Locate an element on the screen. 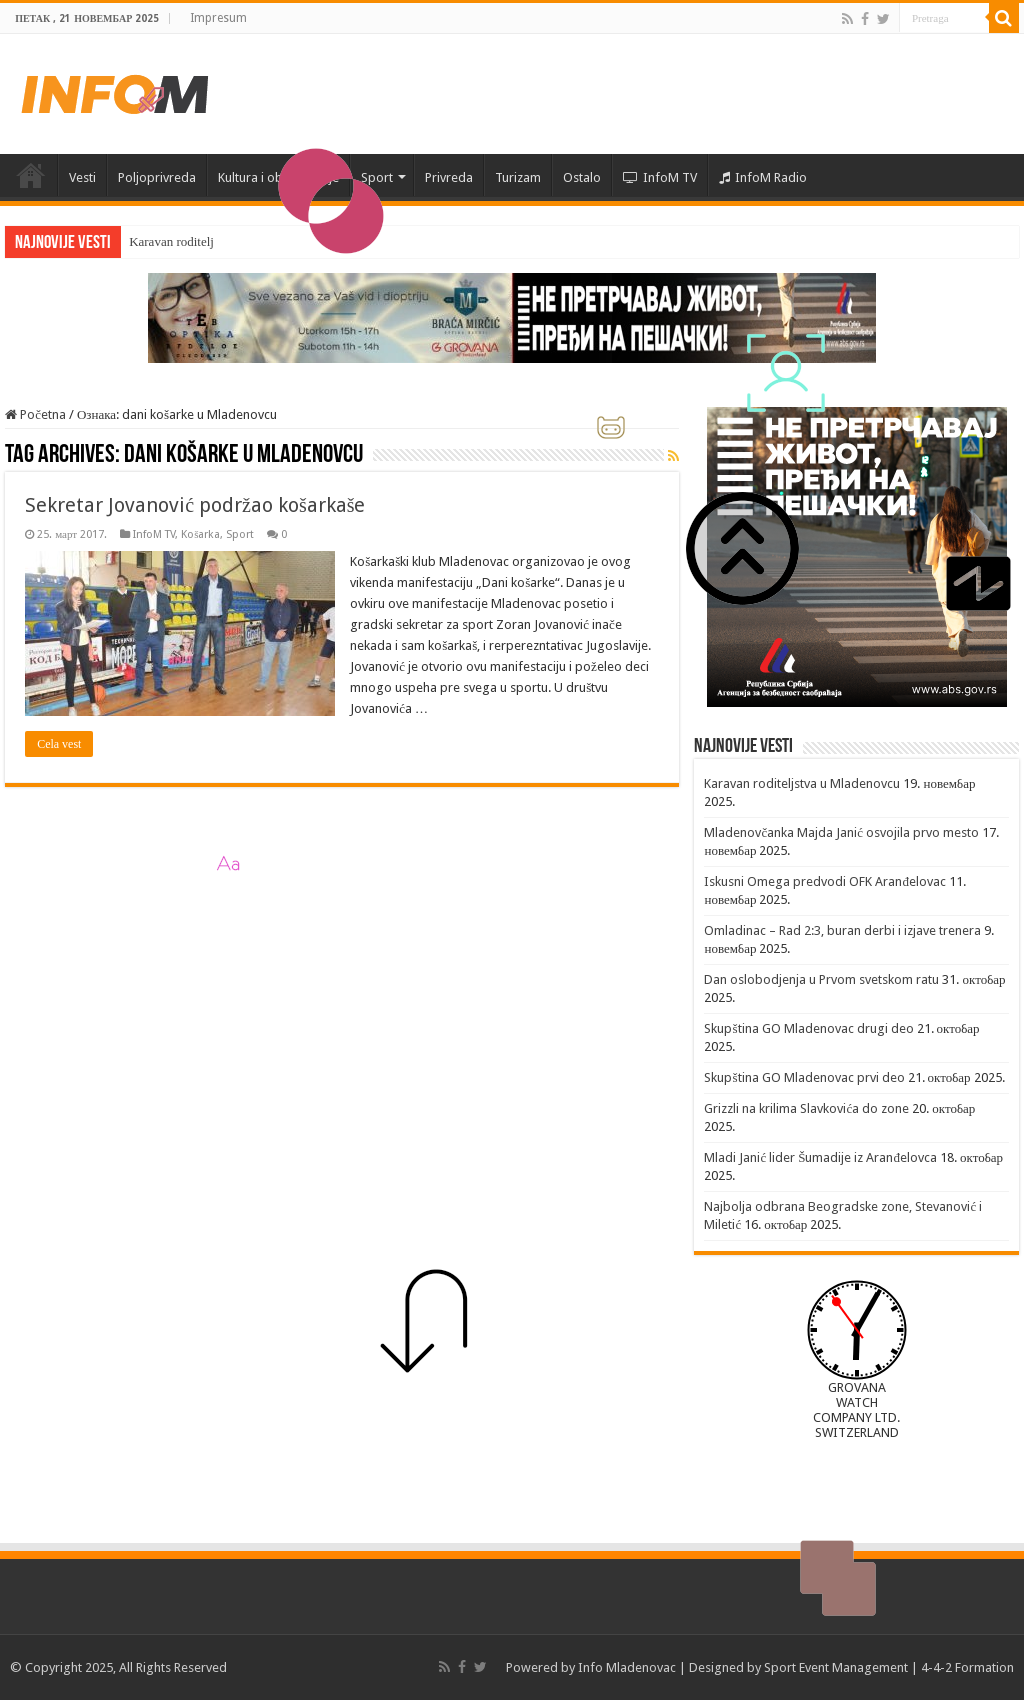 The image size is (1024, 1700). adjust font or text size settings is located at coordinates (228, 863).